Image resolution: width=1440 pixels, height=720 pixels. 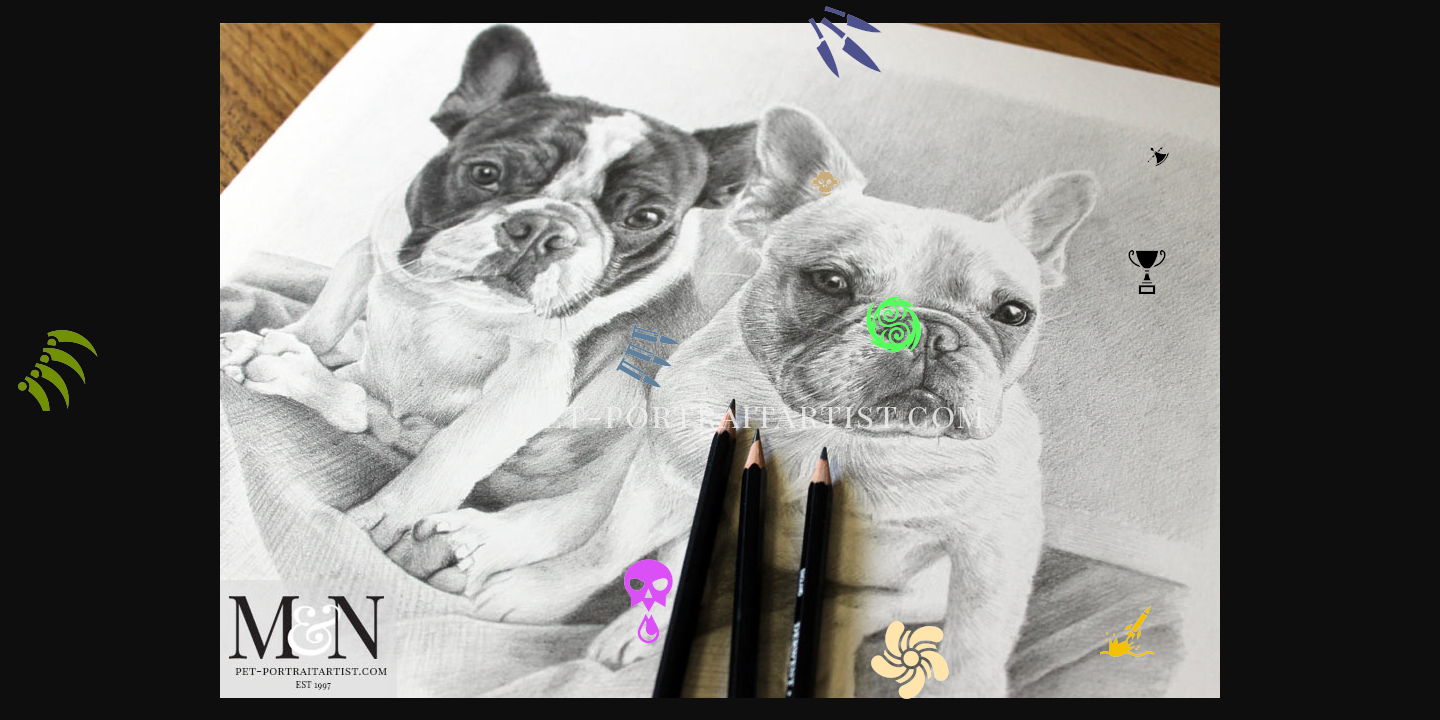 I want to click on monkey character or avatar selection, so click(x=825, y=184).